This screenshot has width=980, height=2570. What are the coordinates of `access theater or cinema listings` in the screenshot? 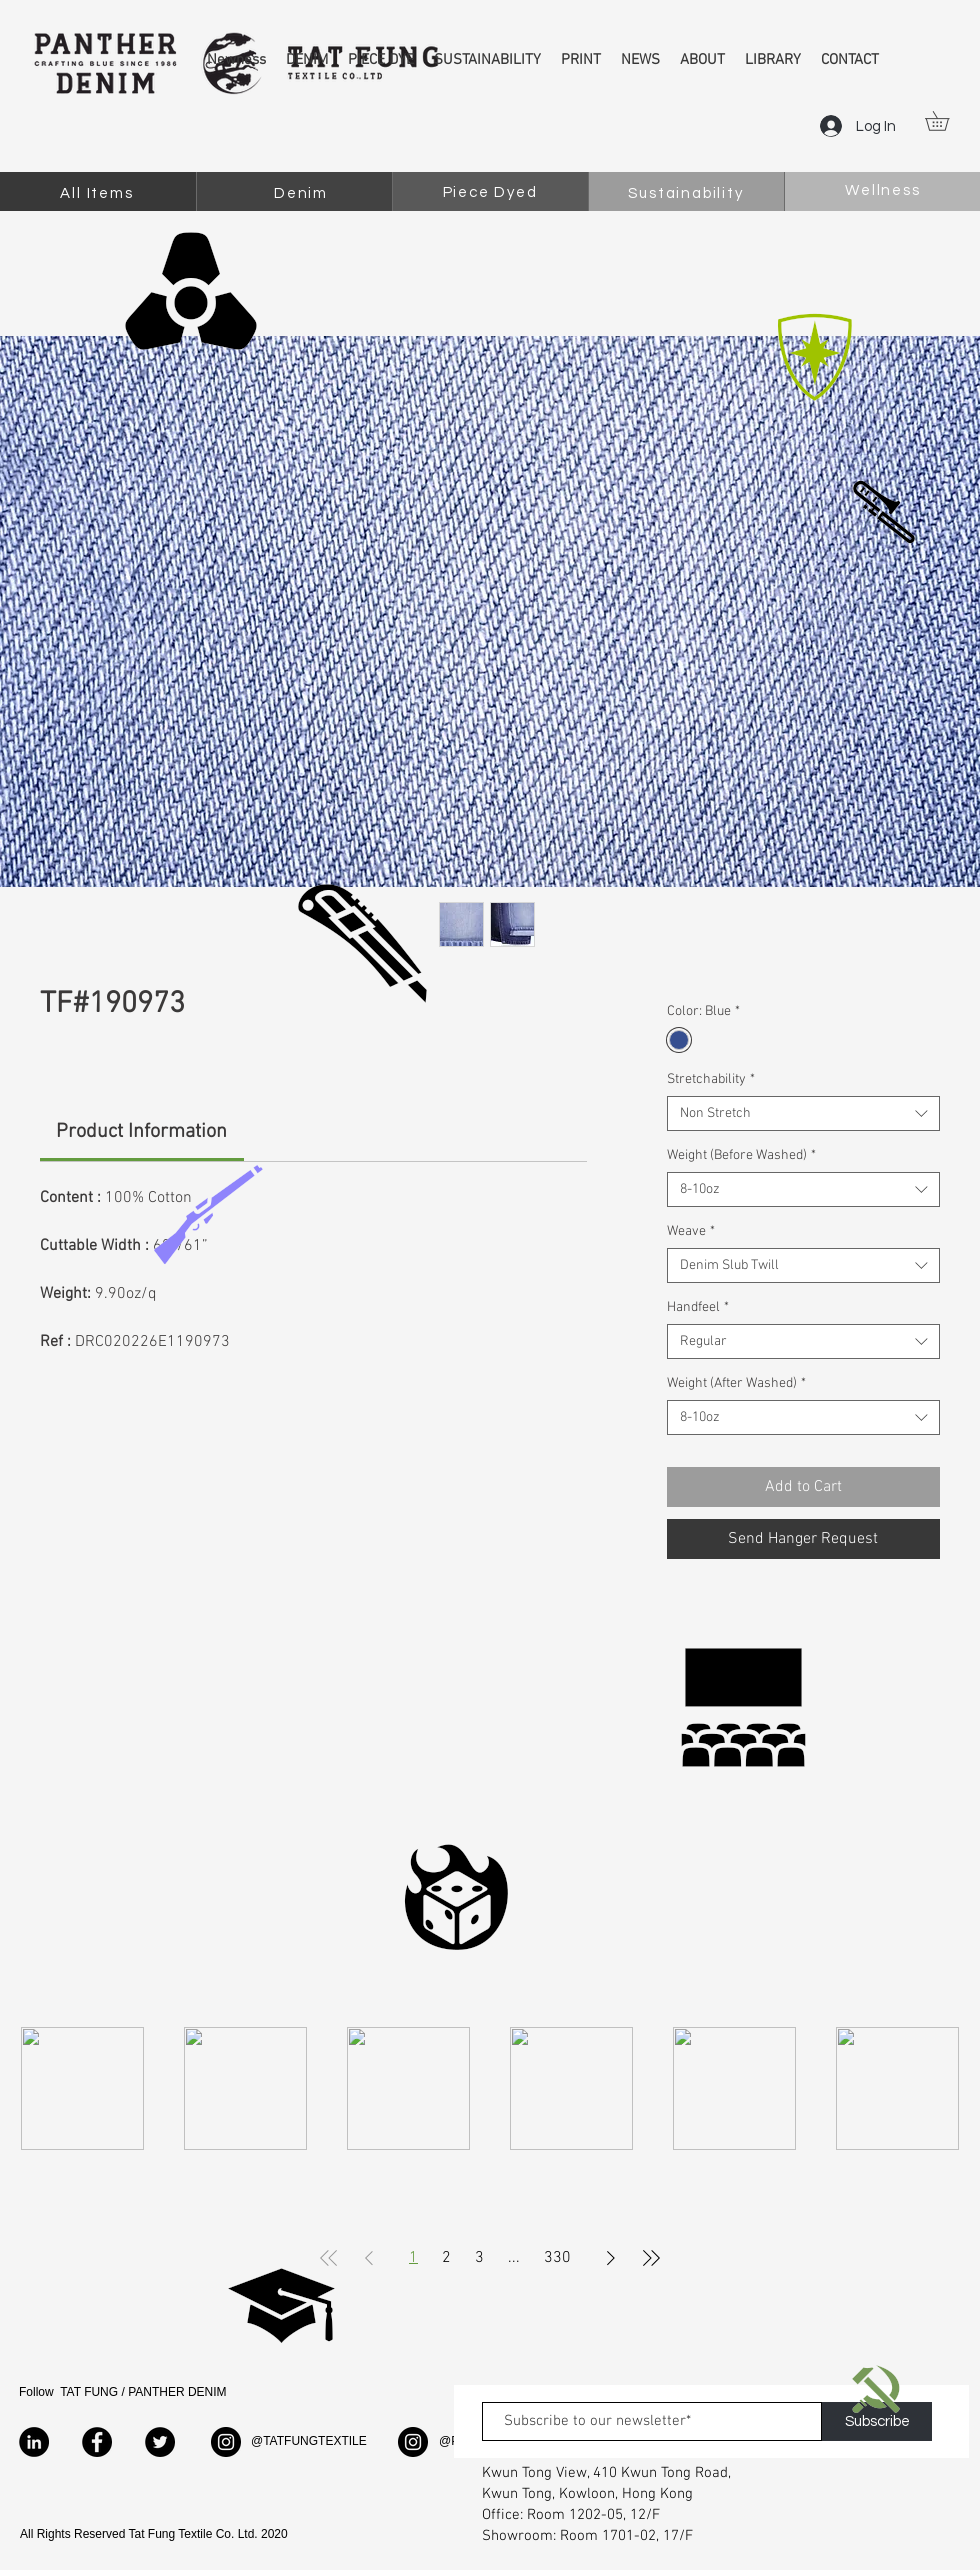 It's located at (743, 1706).